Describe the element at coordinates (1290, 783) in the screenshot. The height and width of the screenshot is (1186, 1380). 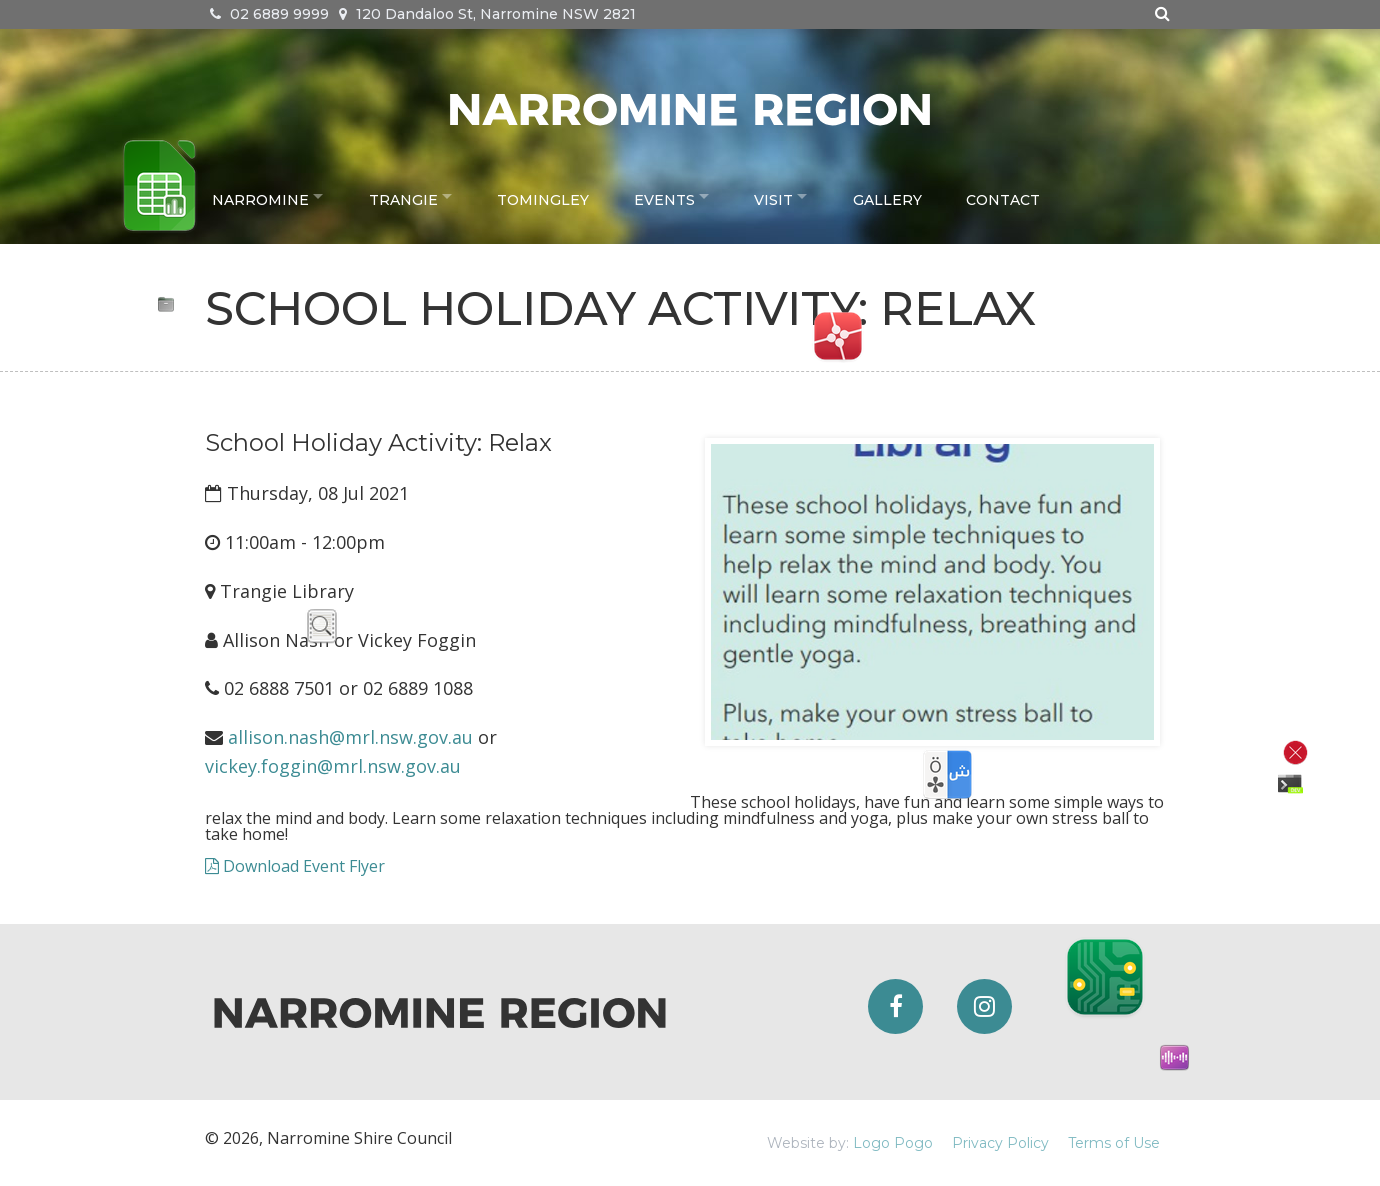
I see `open the developer terminal application` at that location.